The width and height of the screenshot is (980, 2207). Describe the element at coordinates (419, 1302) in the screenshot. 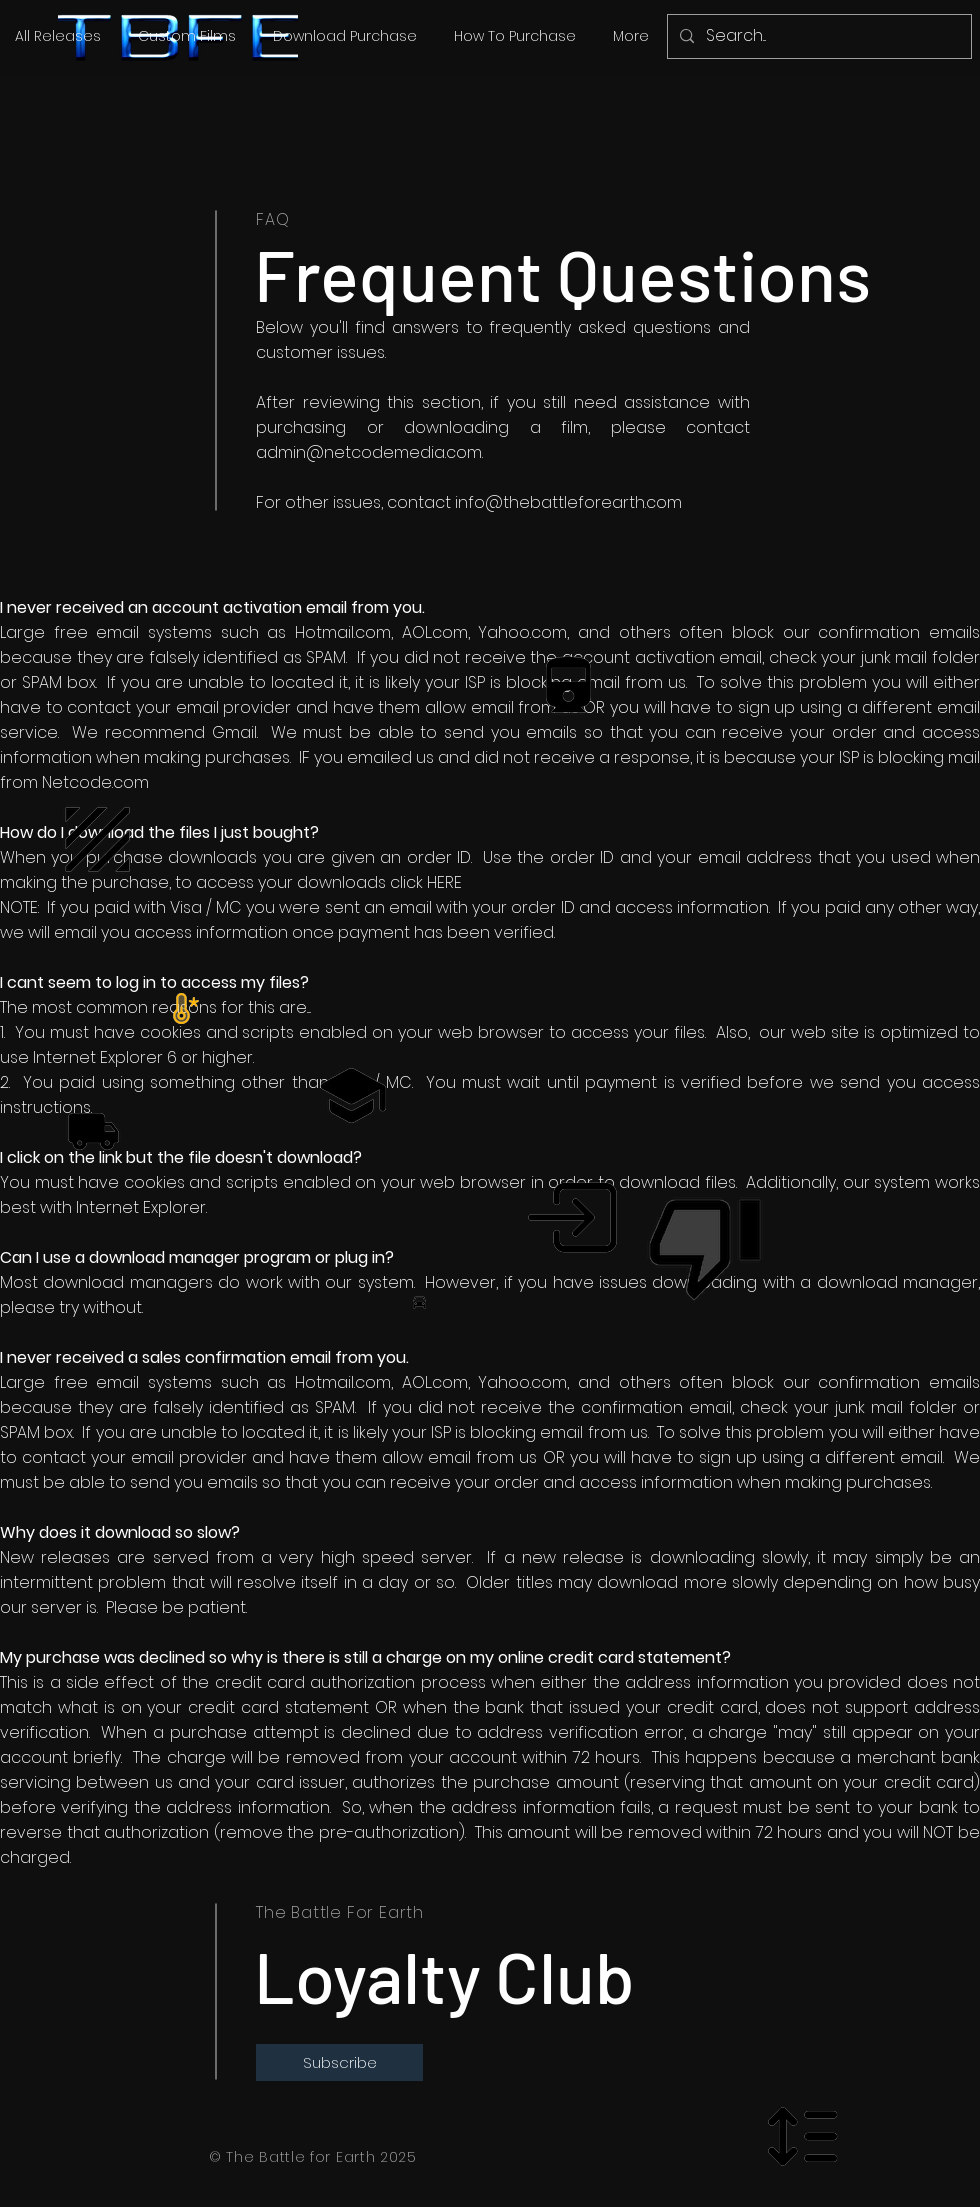

I see `time to leave notification for upcoming trip` at that location.